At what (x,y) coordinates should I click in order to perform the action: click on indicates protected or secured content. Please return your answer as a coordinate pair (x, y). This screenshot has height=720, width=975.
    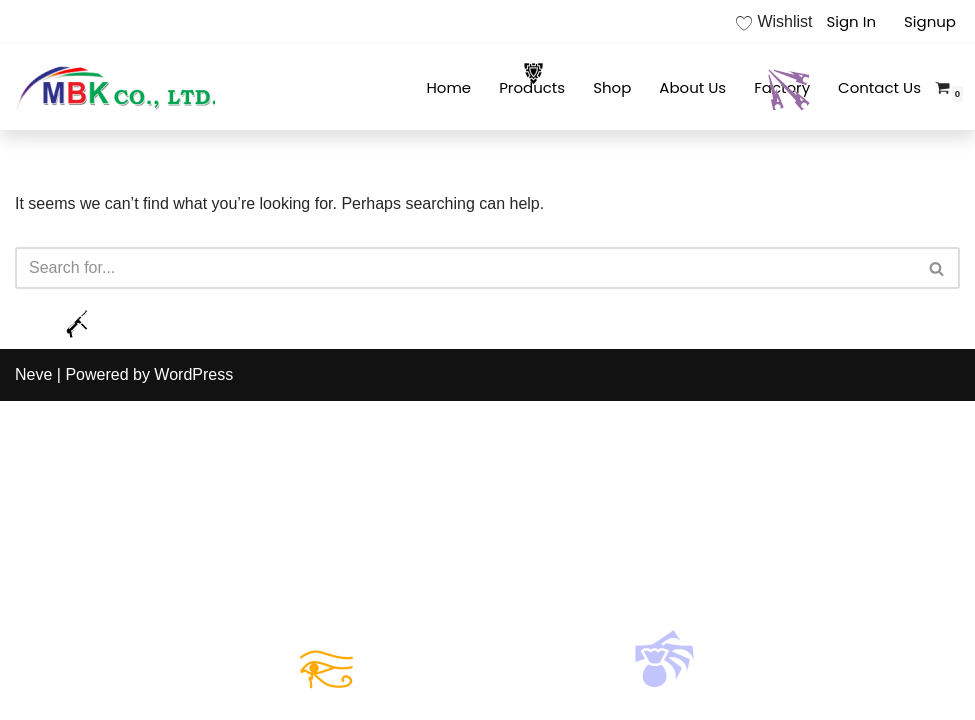
    Looking at the image, I should click on (533, 73).